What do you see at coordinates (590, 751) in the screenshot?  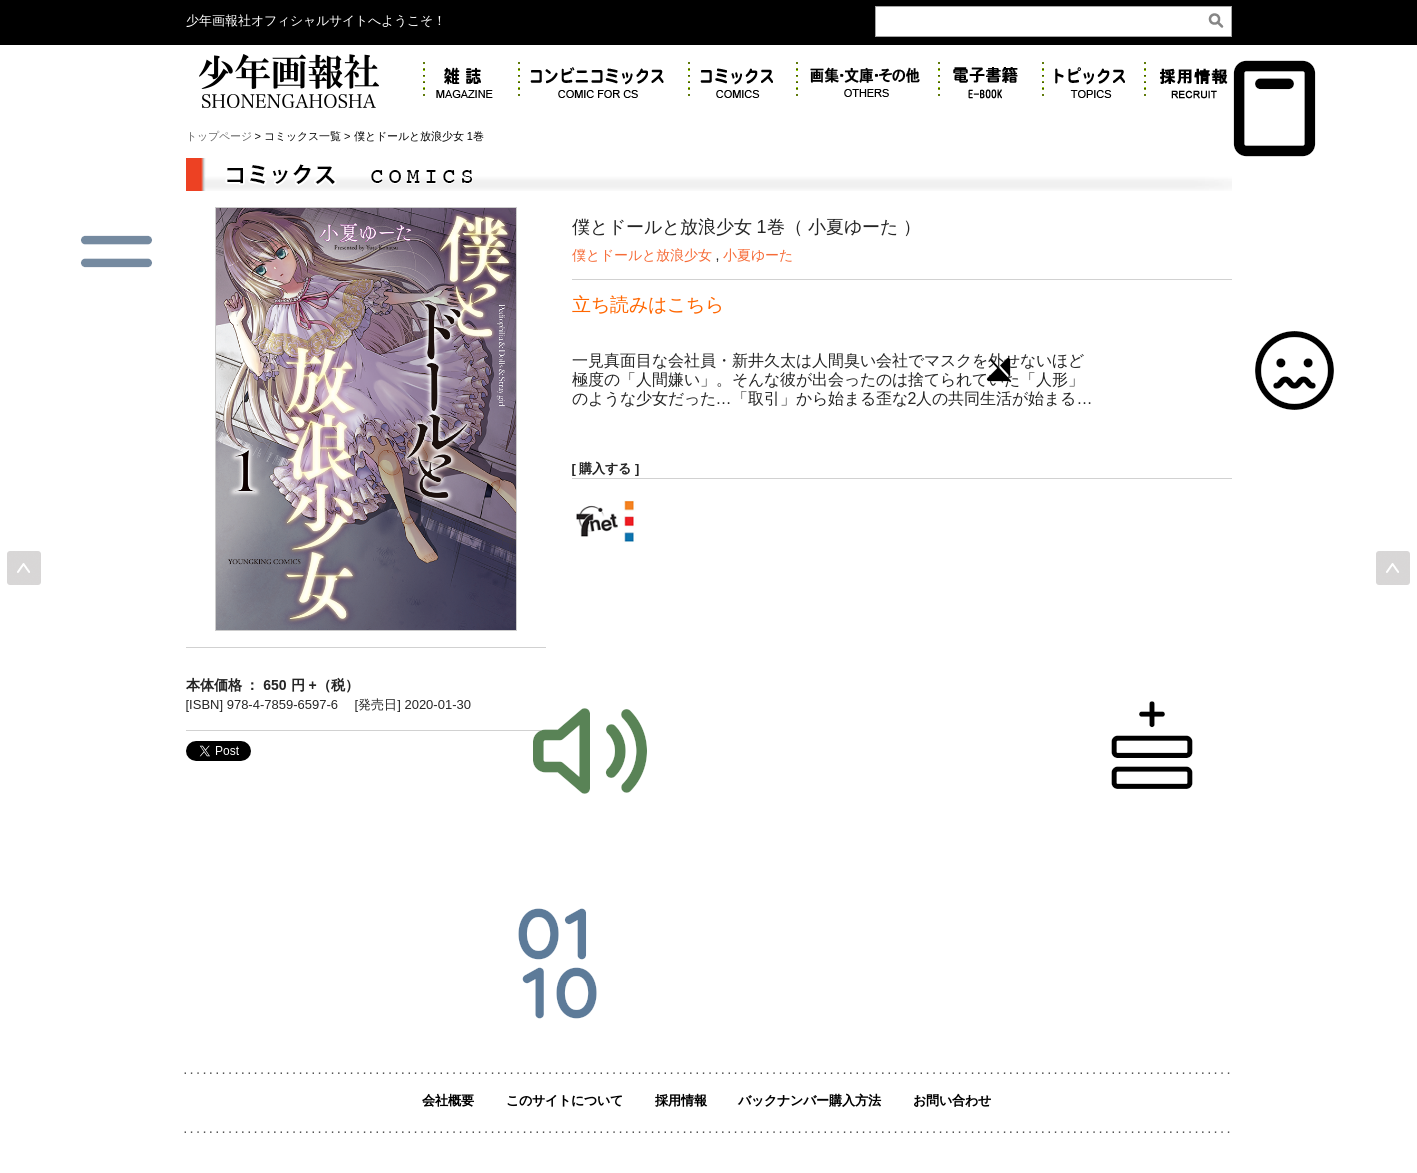 I see `unmute audio or turn sound on` at bounding box center [590, 751].